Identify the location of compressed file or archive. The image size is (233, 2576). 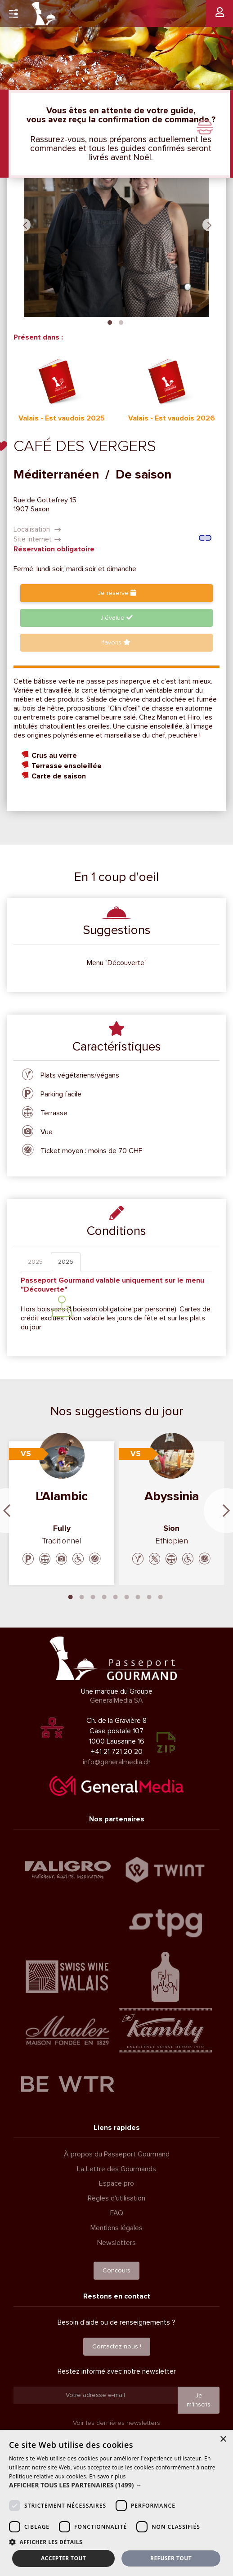
(166, 1743).